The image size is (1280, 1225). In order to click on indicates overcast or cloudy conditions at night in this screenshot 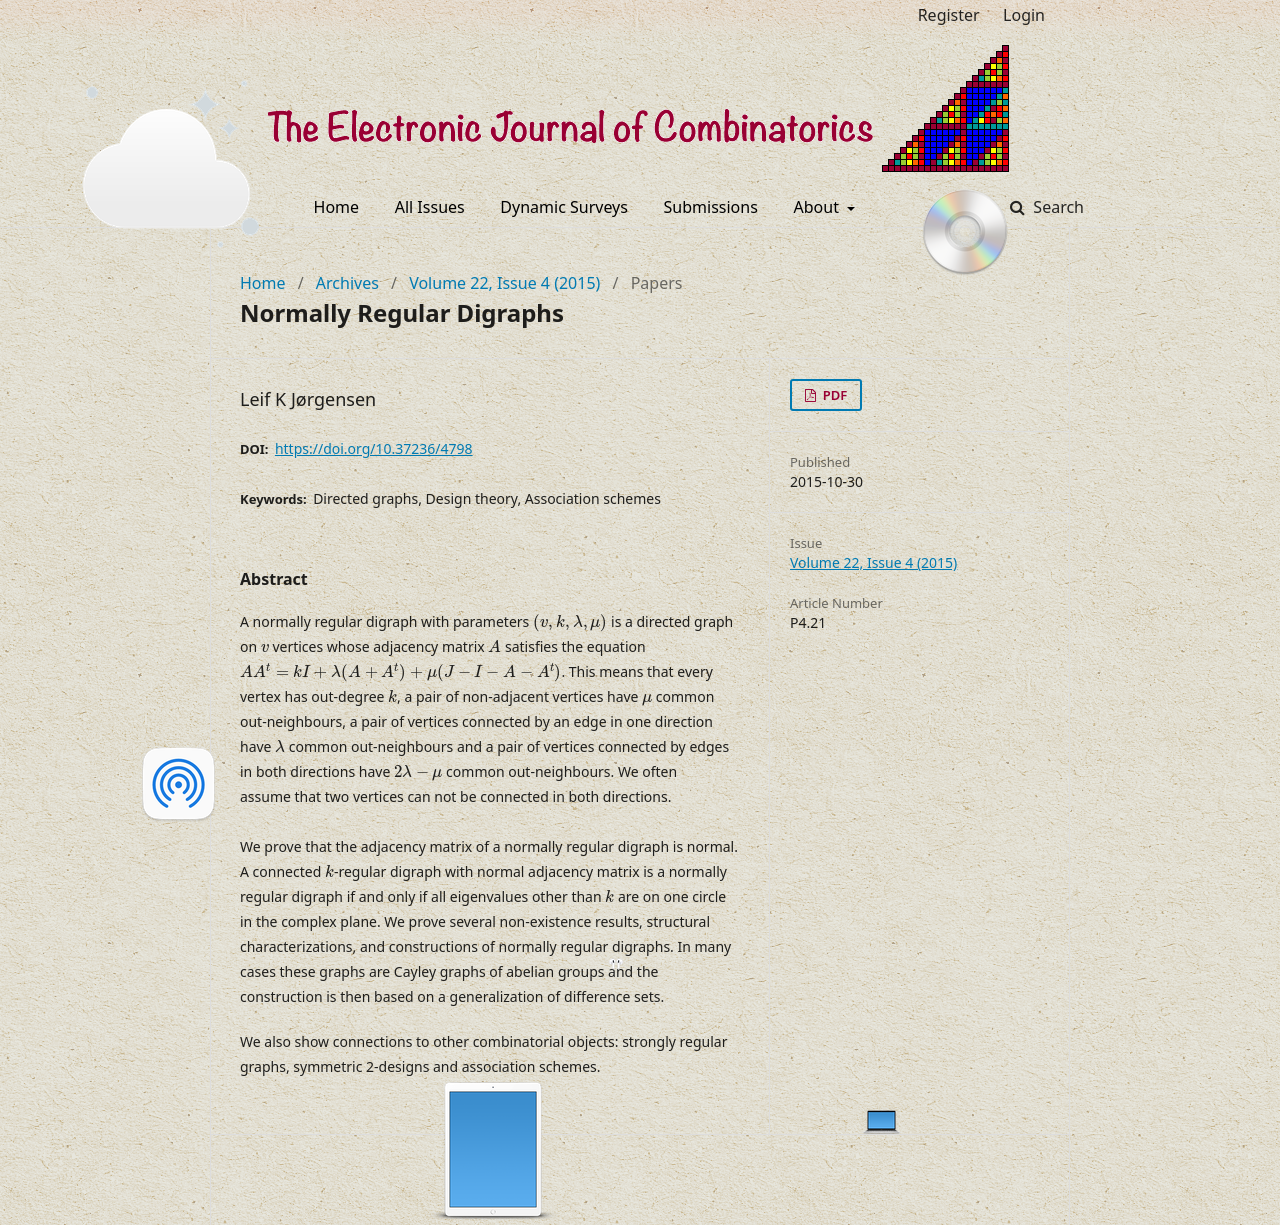, I will do `click(171, 164)`.